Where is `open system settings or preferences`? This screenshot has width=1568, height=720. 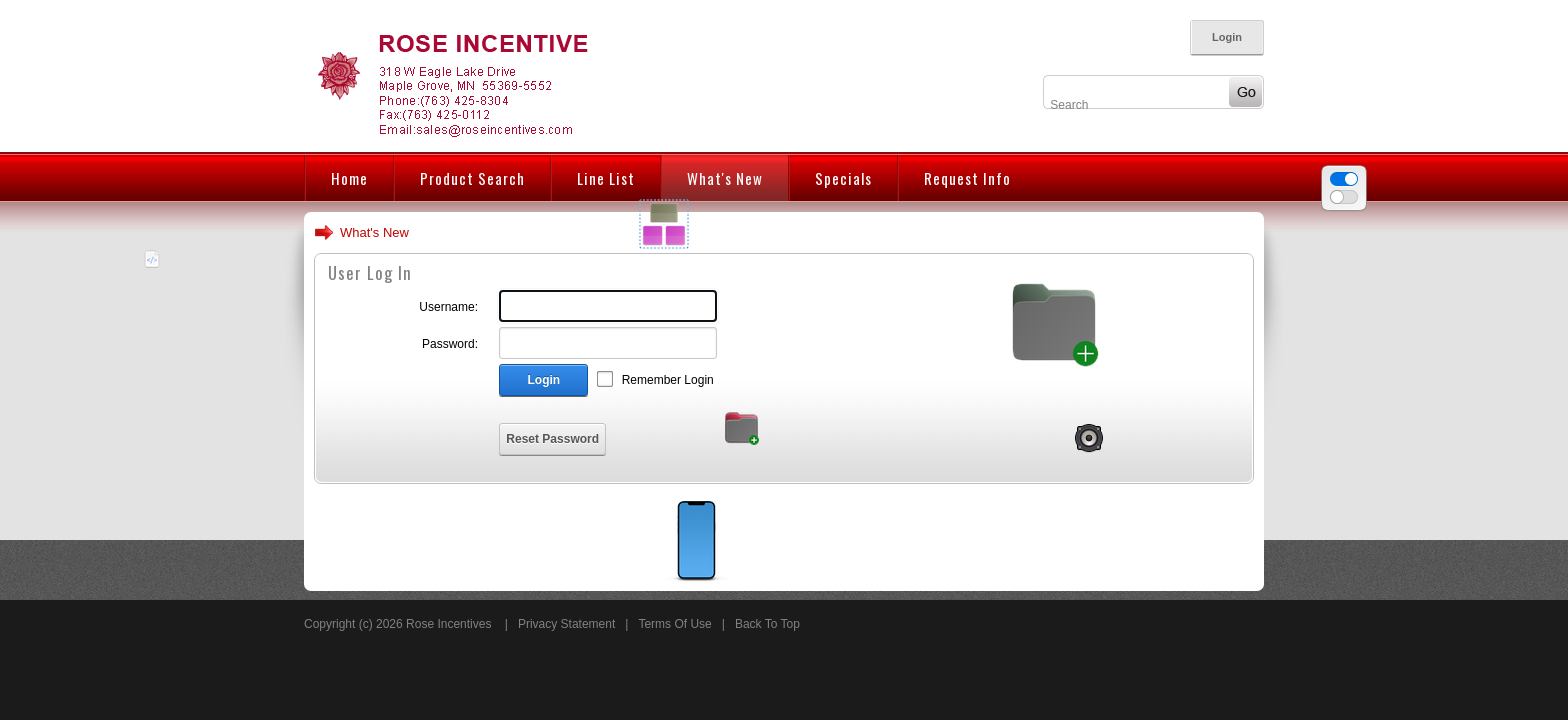
open system settings or preferences is located at coordinates (1344, 188).